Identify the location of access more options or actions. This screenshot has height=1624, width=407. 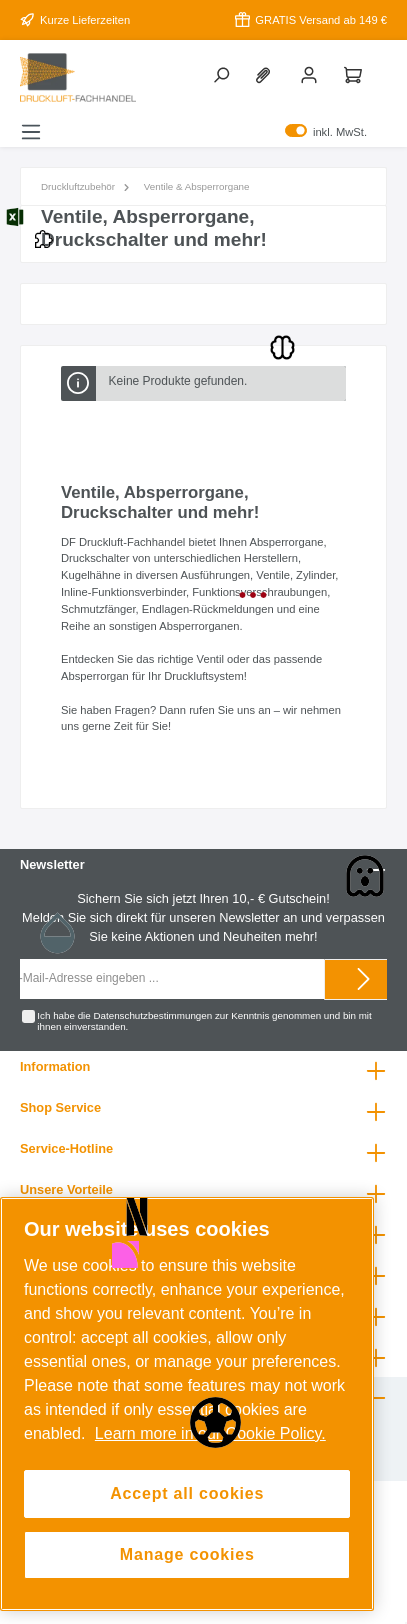
(253, 595).